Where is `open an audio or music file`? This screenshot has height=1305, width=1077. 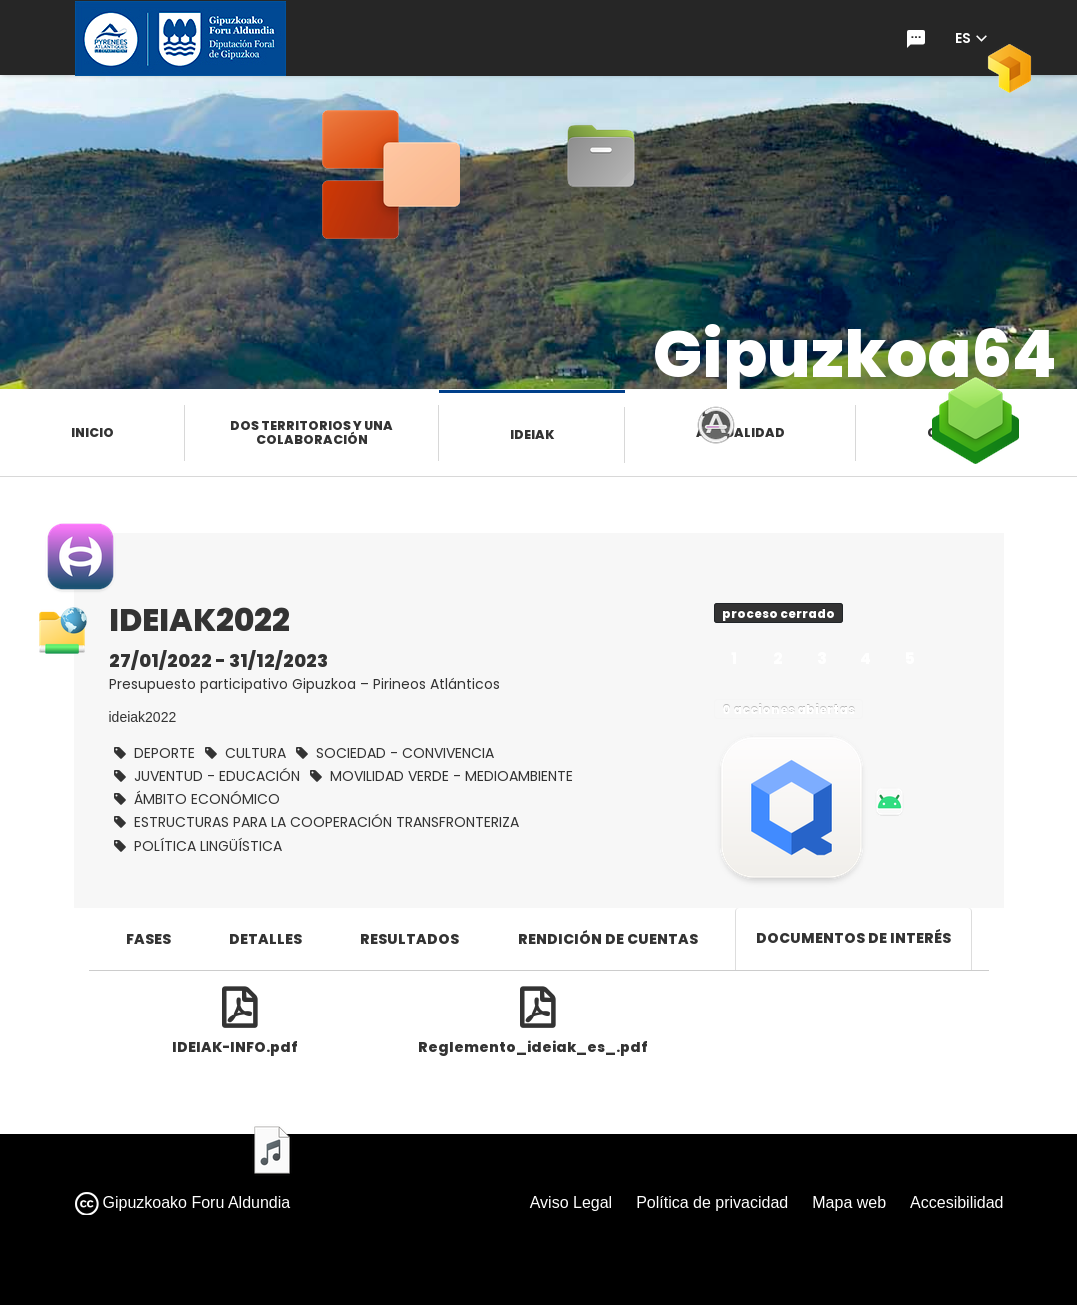
open an audio or music file is located at coordinates (272, 1150).